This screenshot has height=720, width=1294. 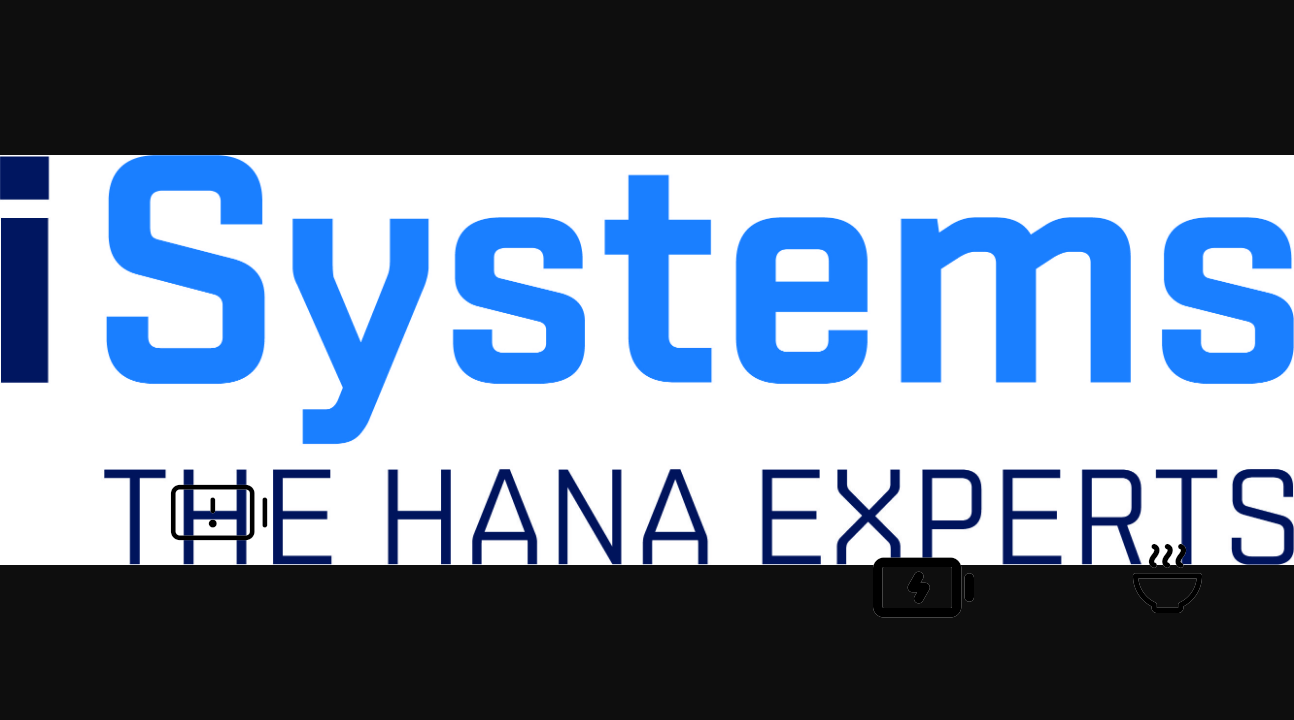 What do you see at coordinates (1167, 578) in the screenshot?
I see `view food or meal options` at bounding box center [1167, 578].